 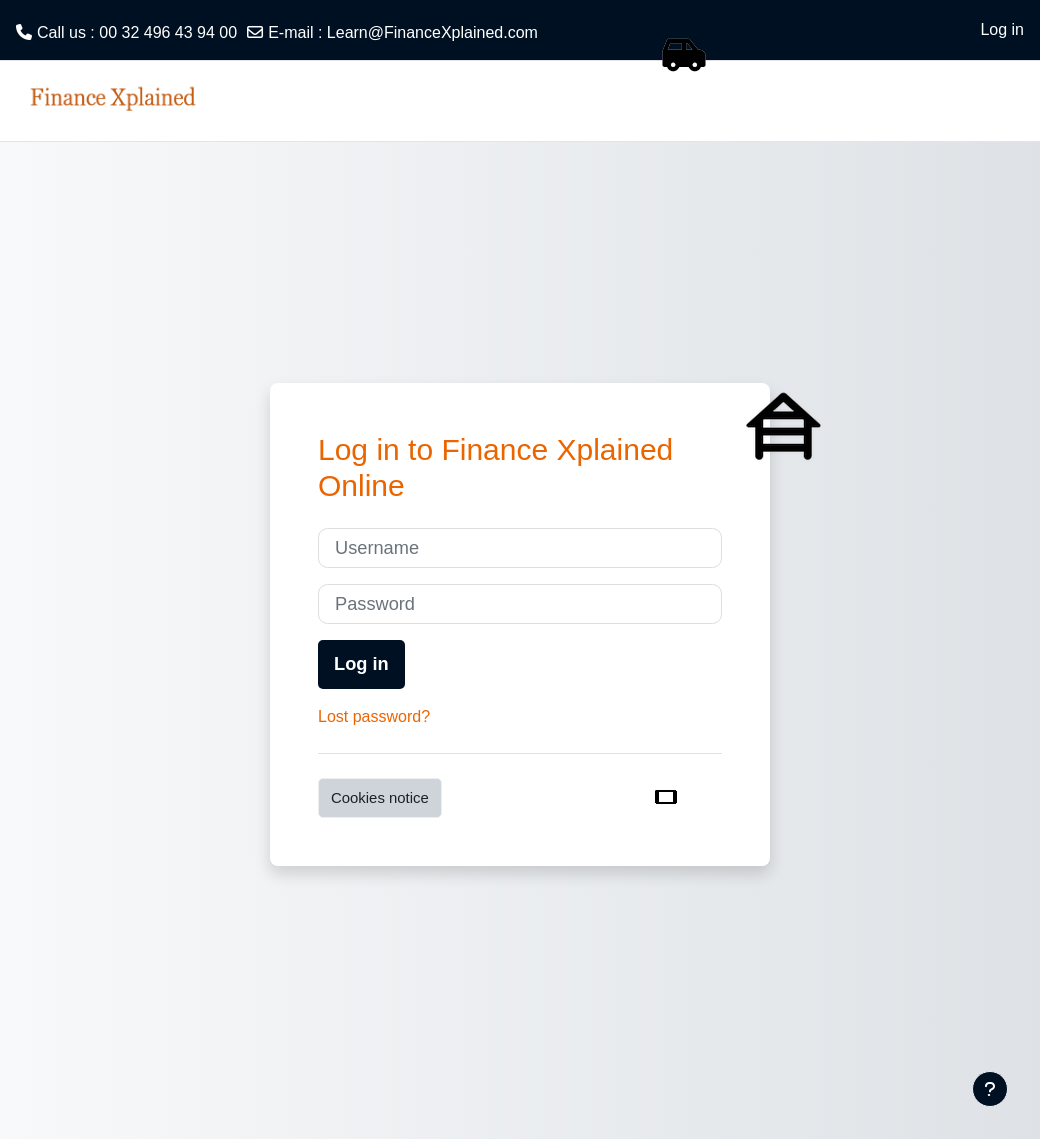 What do you see at coordinates (783, 427) in the screenshot?
I see `view home exterior or siding options` at bounding box center [783, 427].